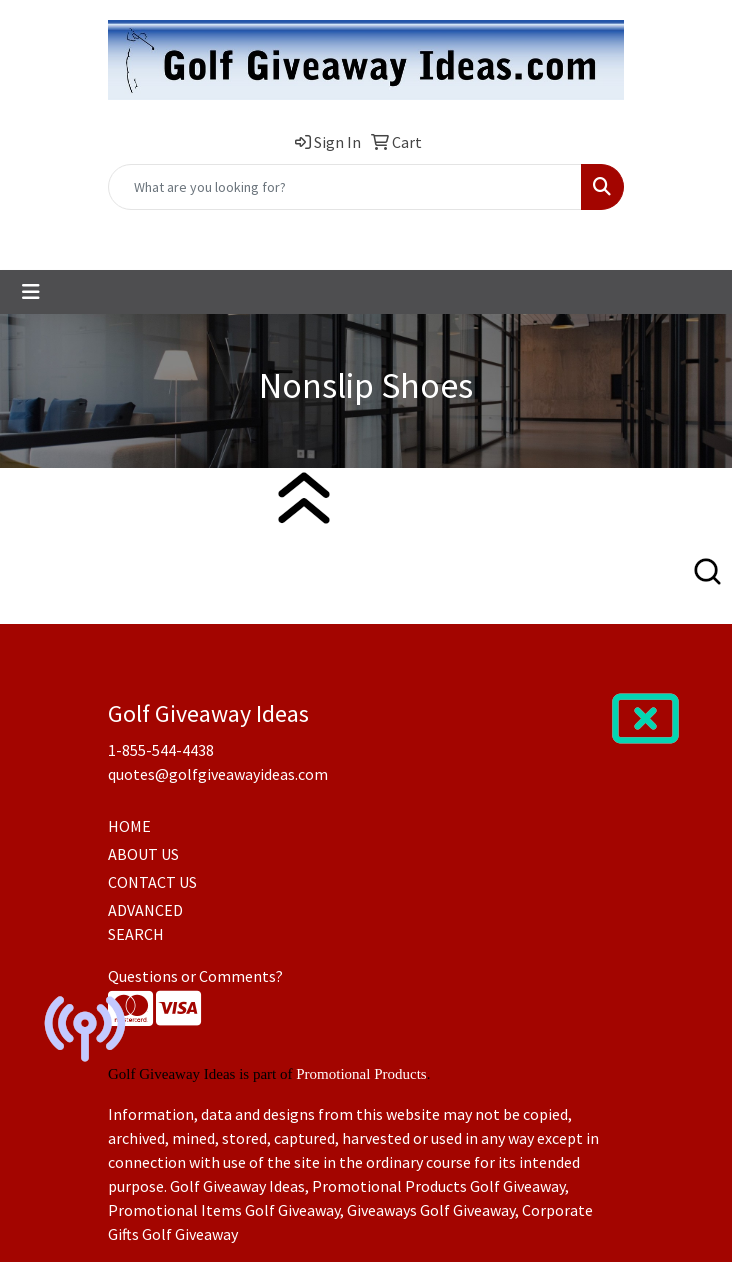 The width and height of the screenshot is (732, 1262). Describe the element at coordinates (85, 1027) in the screenshot. I see `access radio or audio streaming` at that location.